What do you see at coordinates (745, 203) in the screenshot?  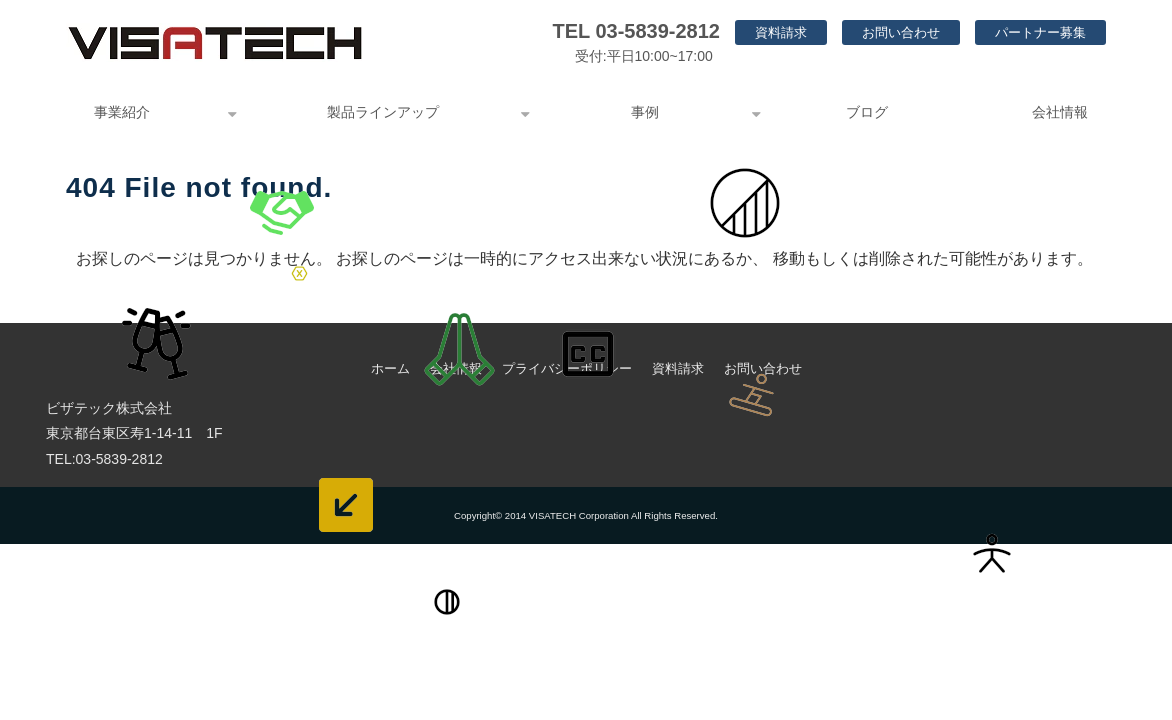 I see `adjust contrast or display settings` at bounding box center [745, 203].